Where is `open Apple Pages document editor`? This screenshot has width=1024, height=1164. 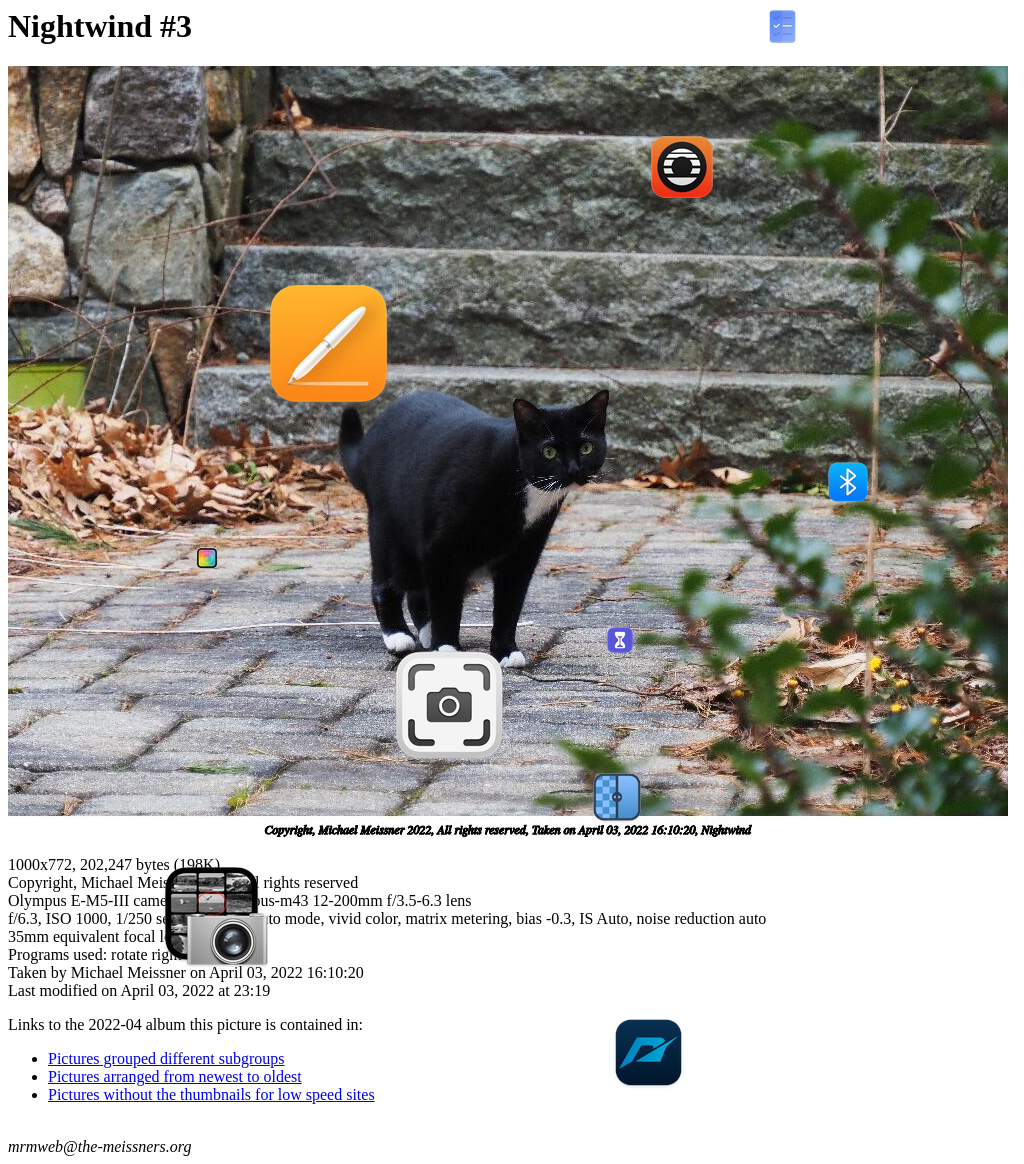
open Apple Pages document editor is located at coordinates (328, 343).